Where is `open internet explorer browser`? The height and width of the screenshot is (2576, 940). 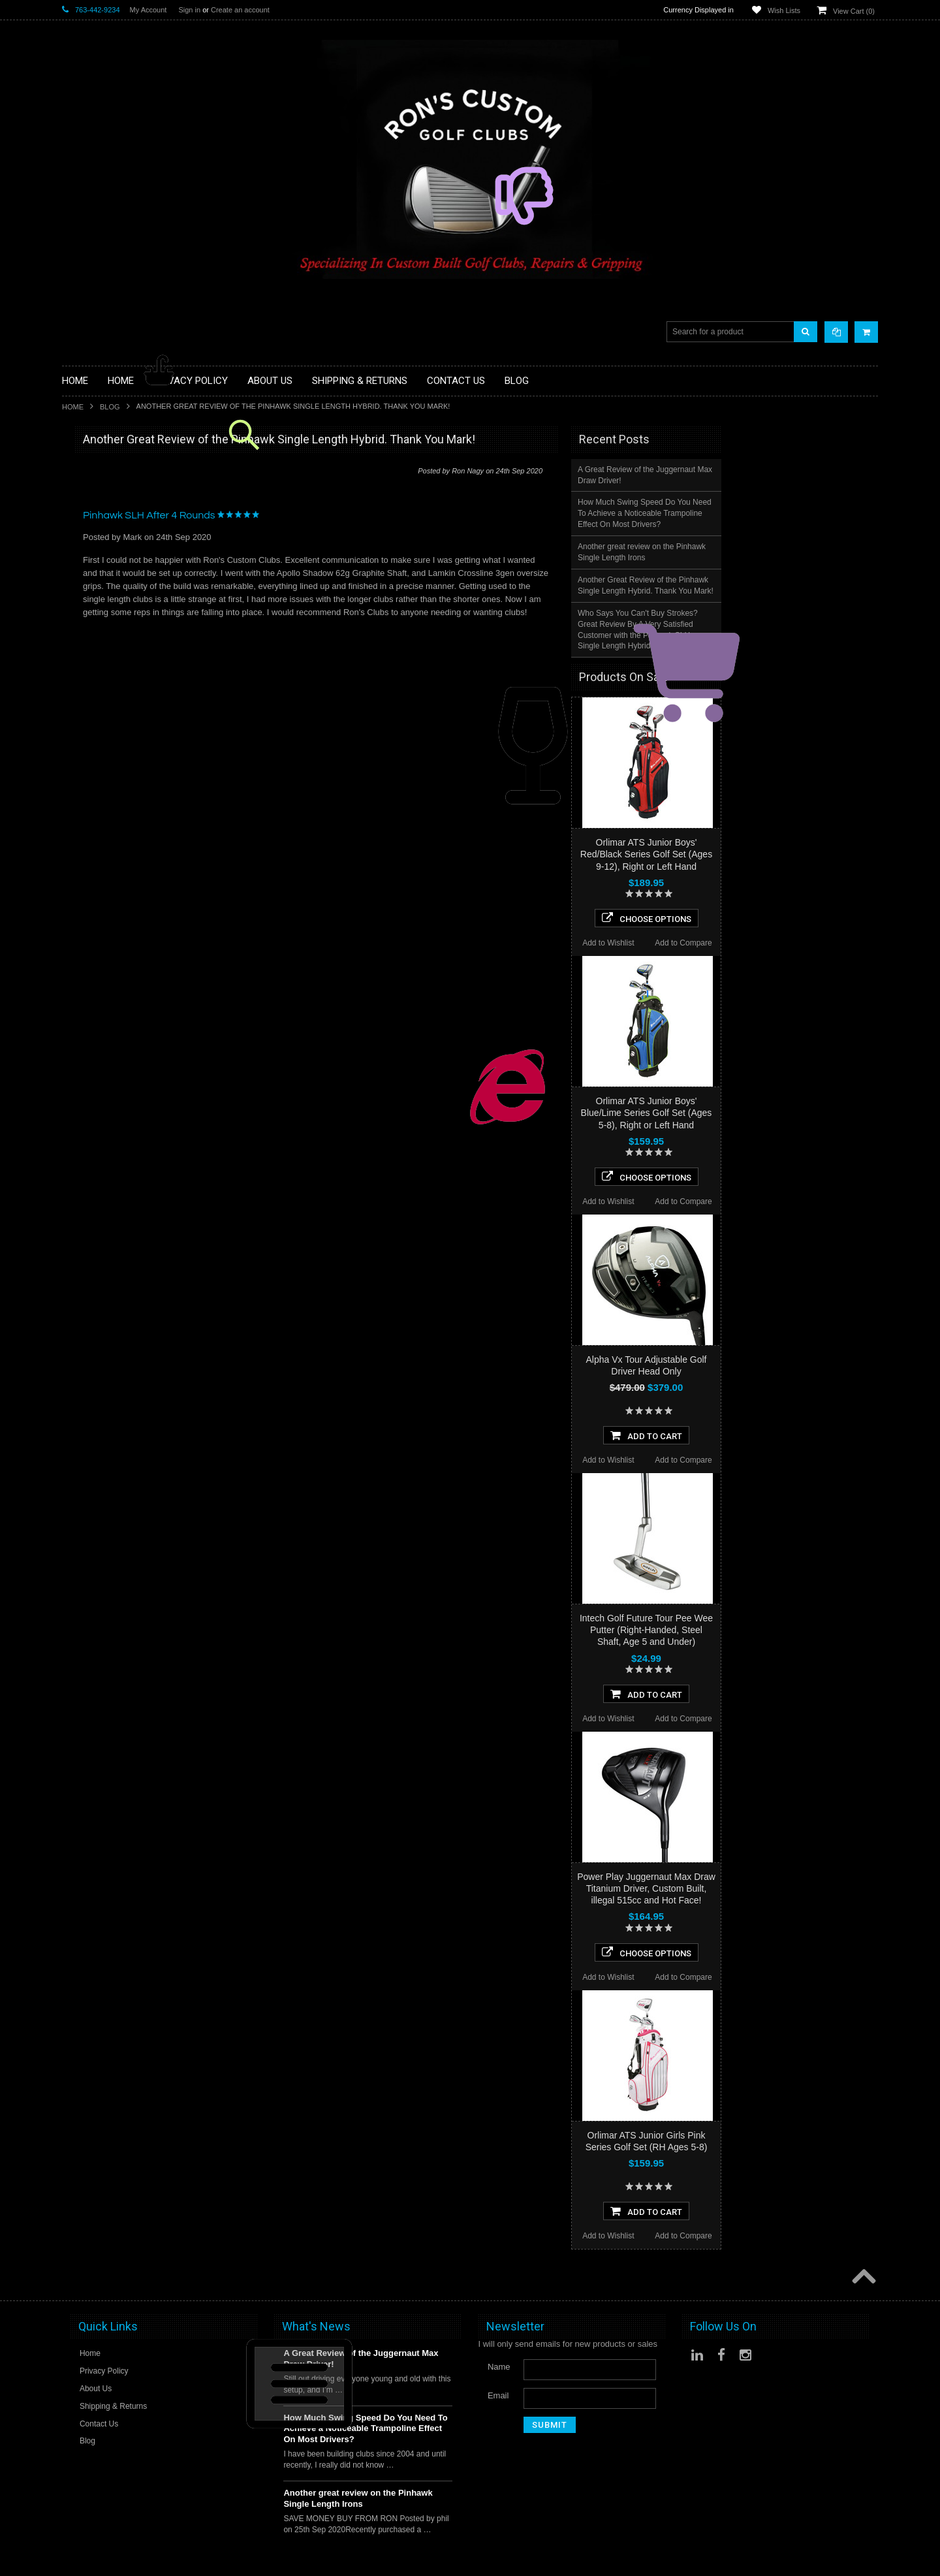 open internet explorer browser is located at coordinates (507, 1087).